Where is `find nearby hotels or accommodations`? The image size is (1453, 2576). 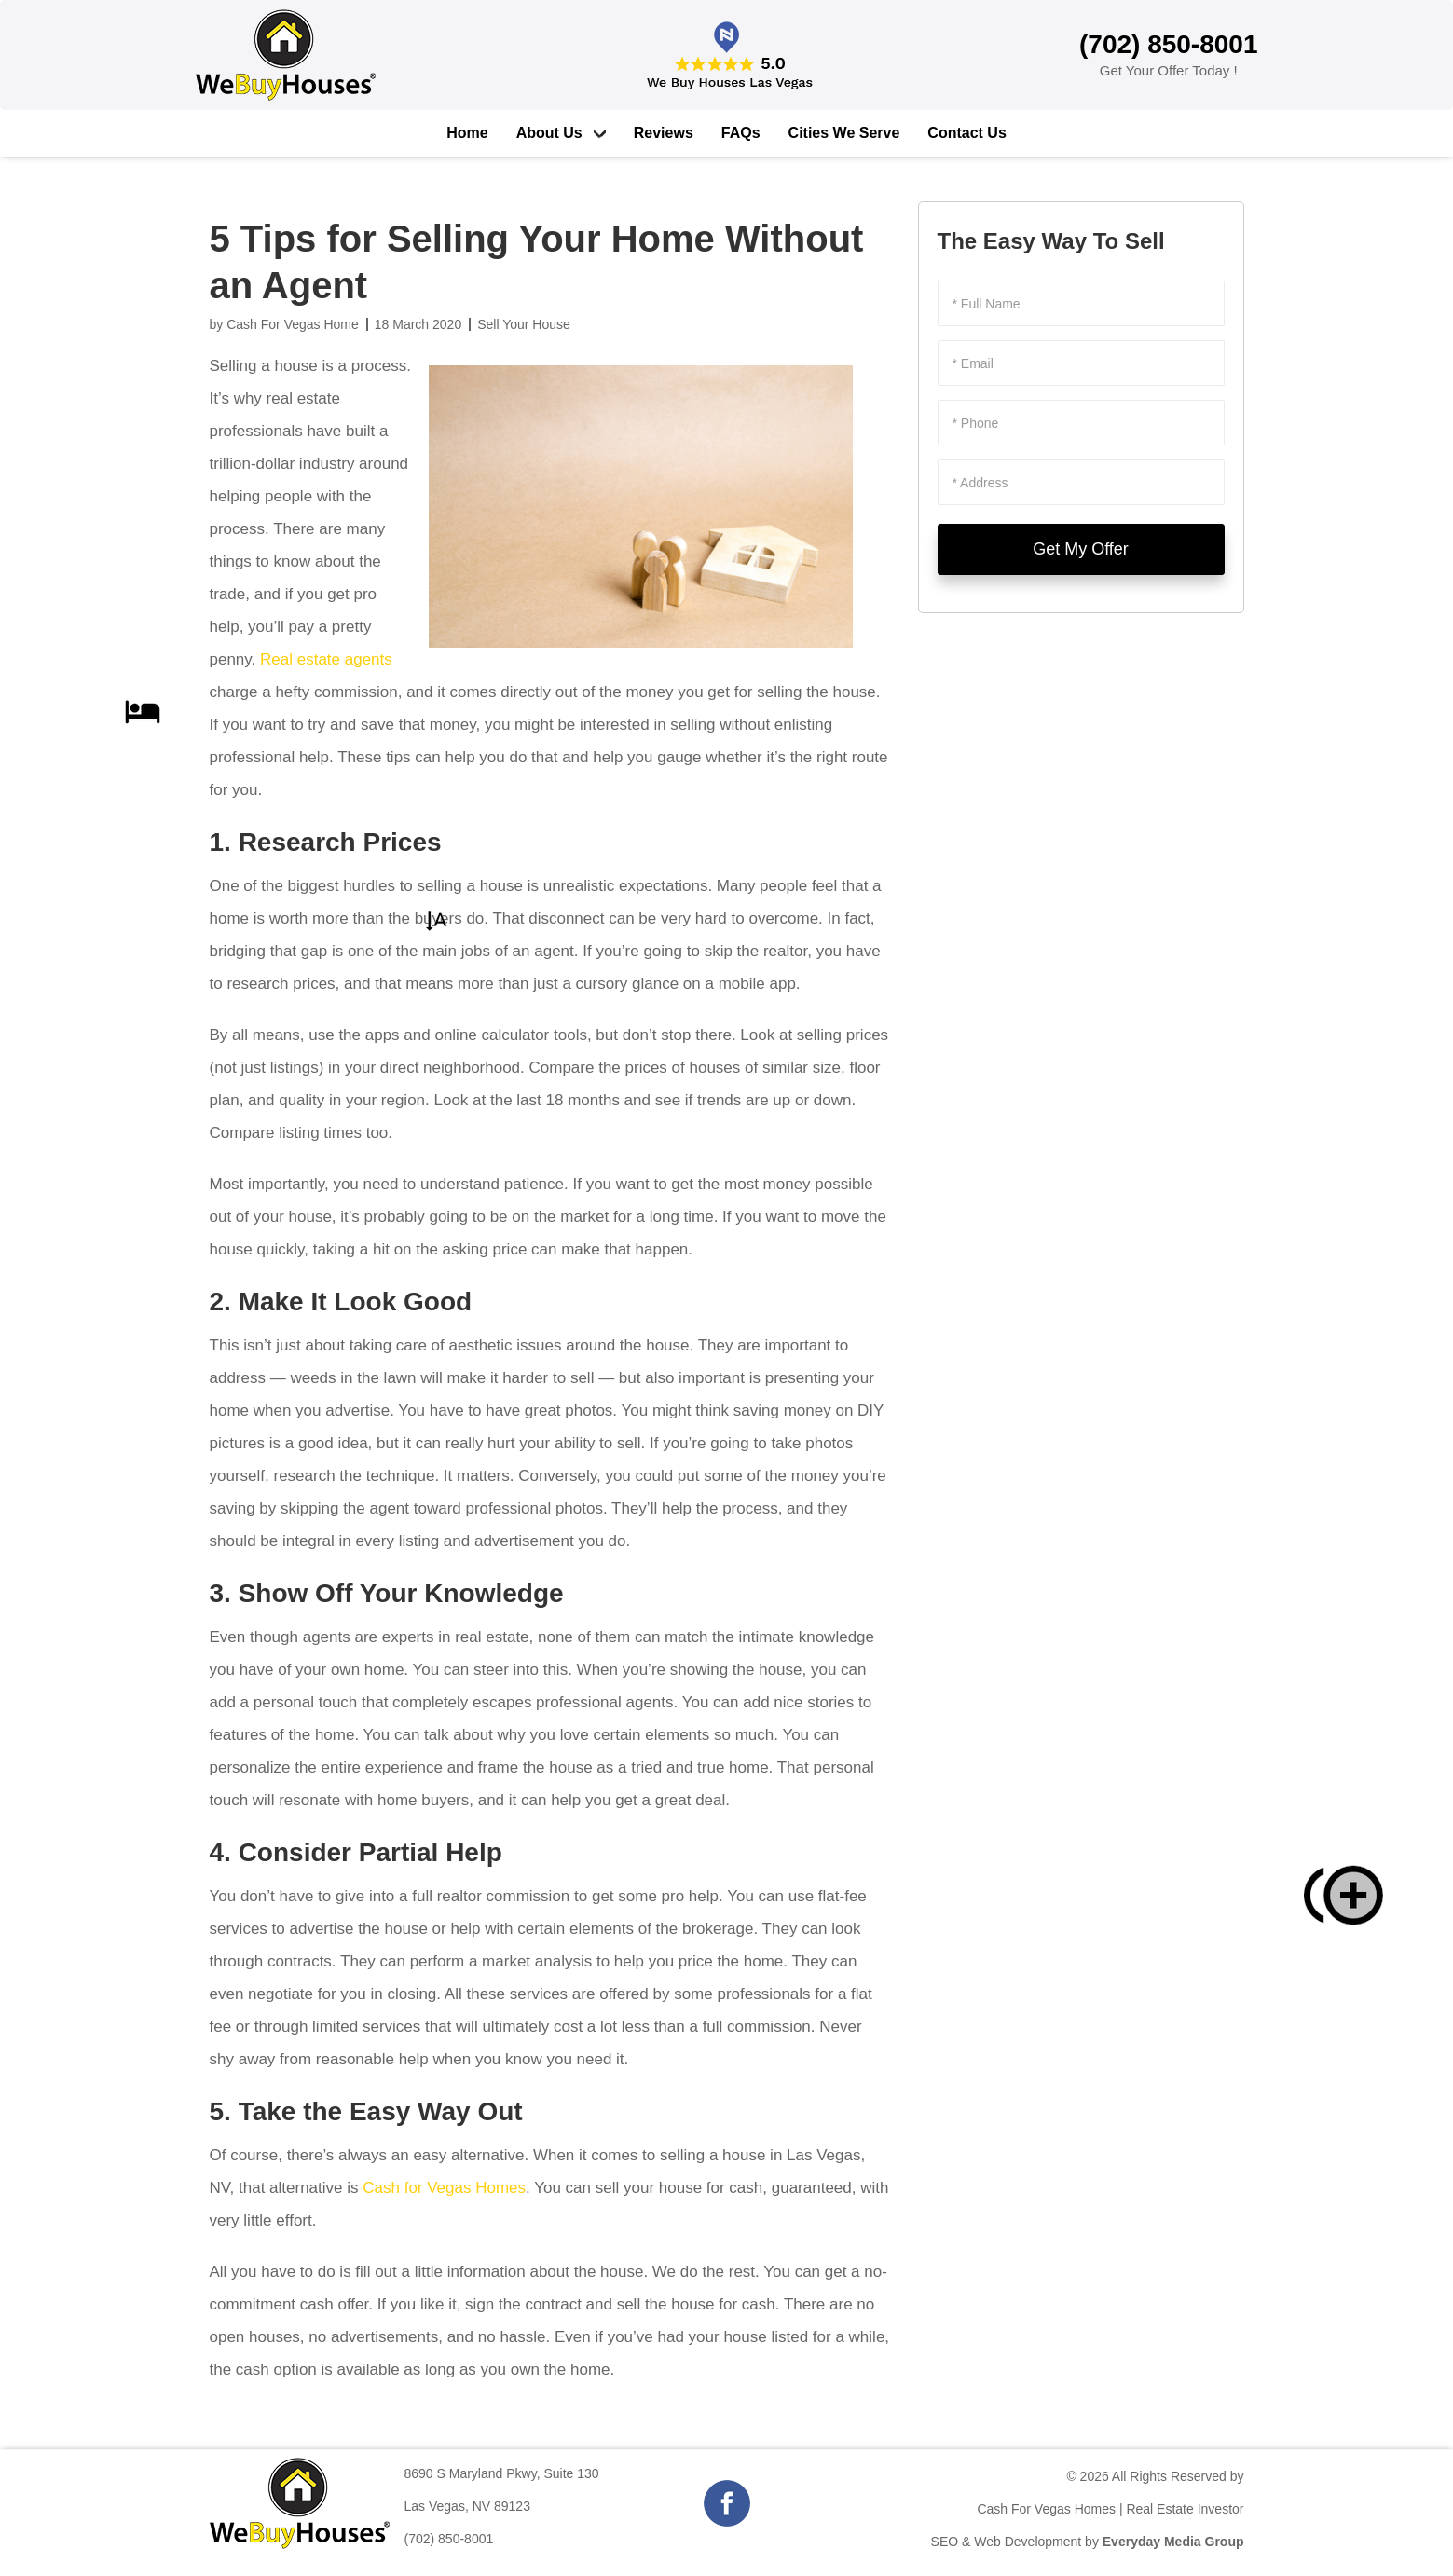
find nearby hotels or accommodations is located at coordinates (143, 711).